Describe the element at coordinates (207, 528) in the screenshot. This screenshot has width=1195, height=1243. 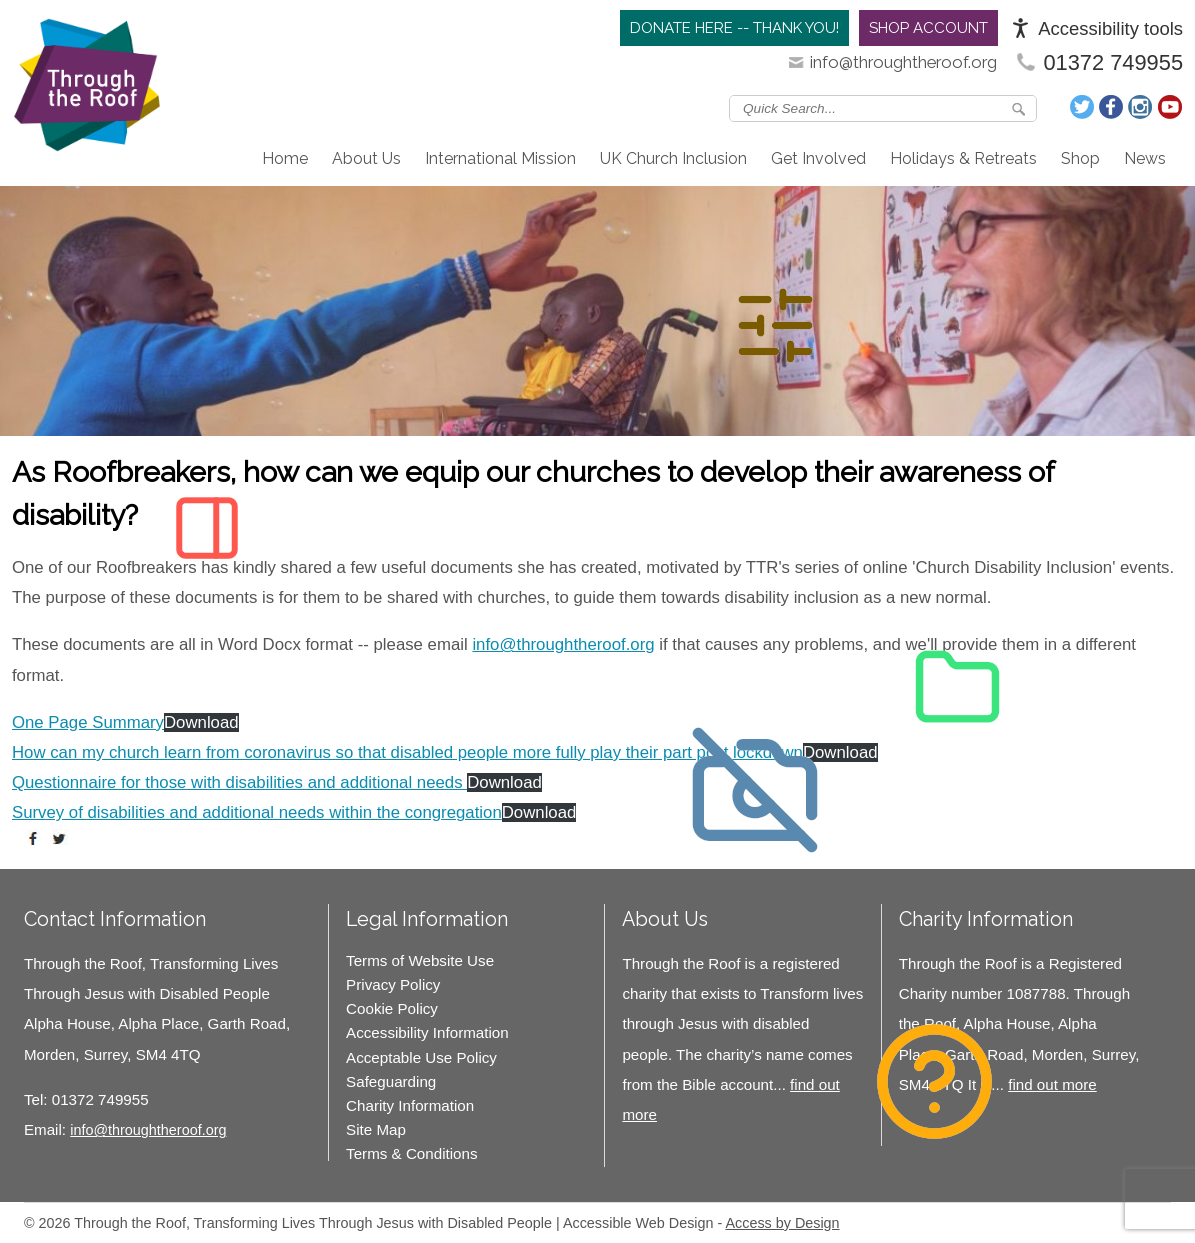
I see `toggle right sidebar panel` at that location.